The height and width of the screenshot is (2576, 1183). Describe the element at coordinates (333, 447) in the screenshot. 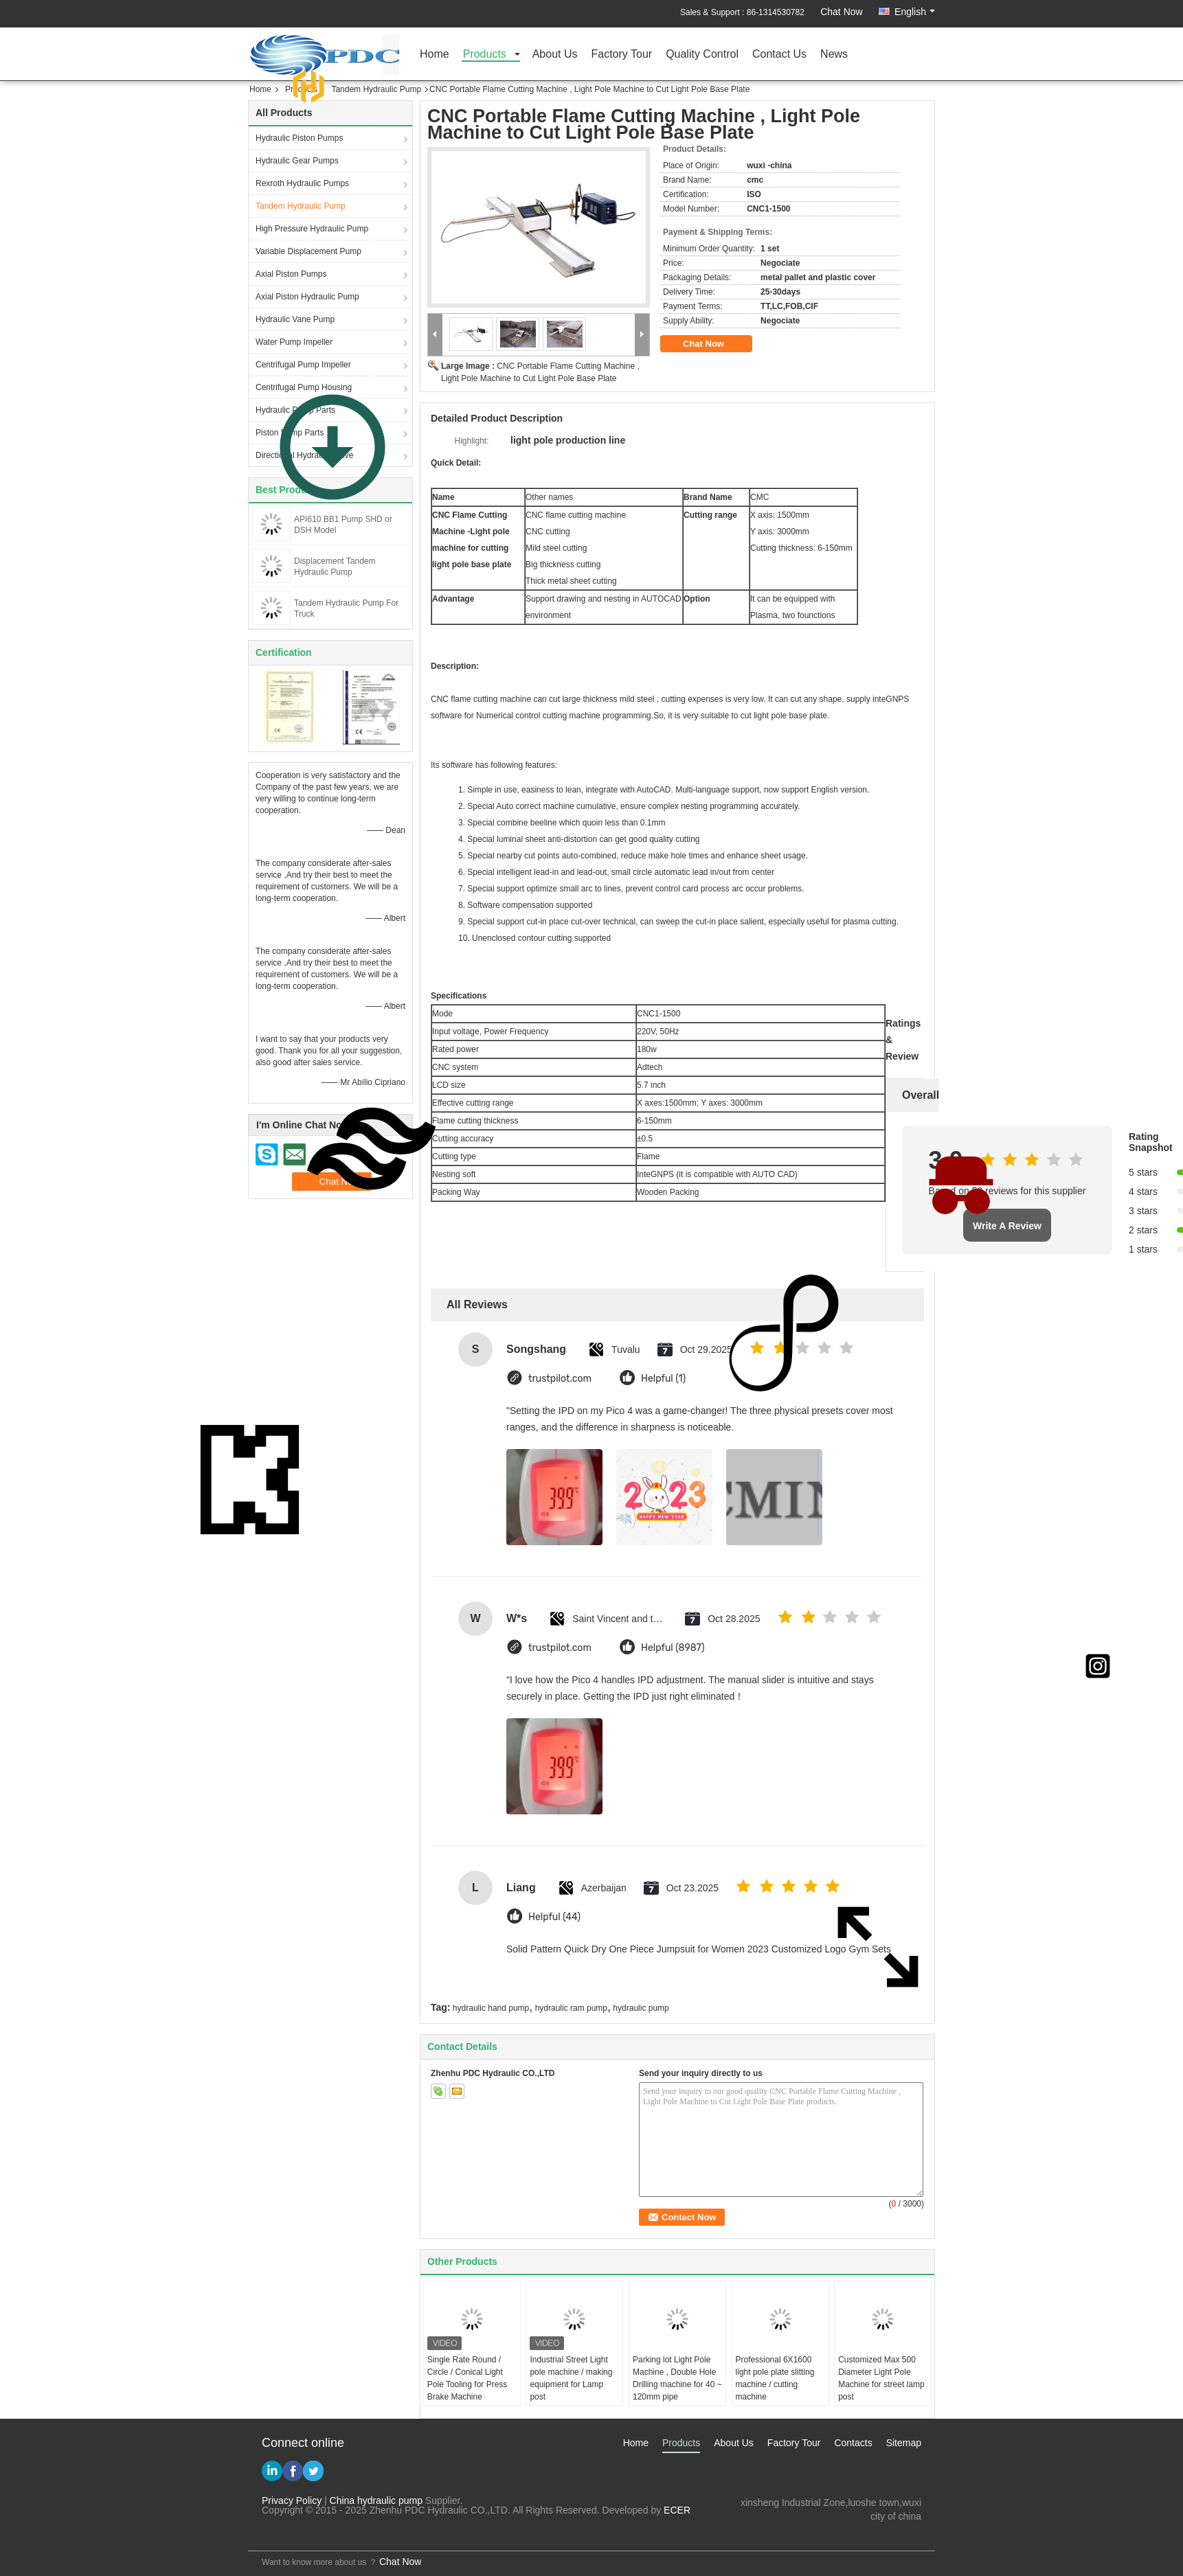

I see `download a file or content` at that location.